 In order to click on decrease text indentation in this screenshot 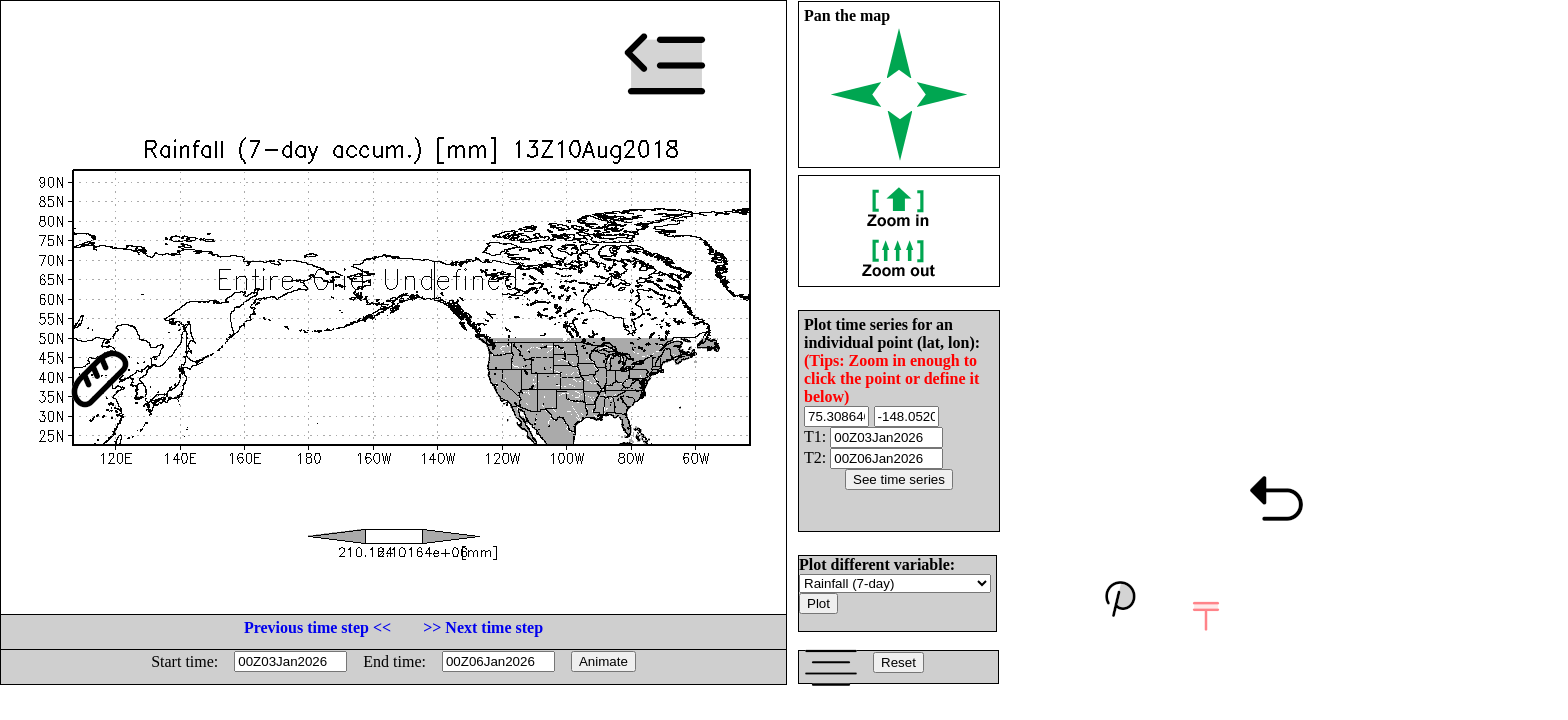, I will do `click(666, 65)`.